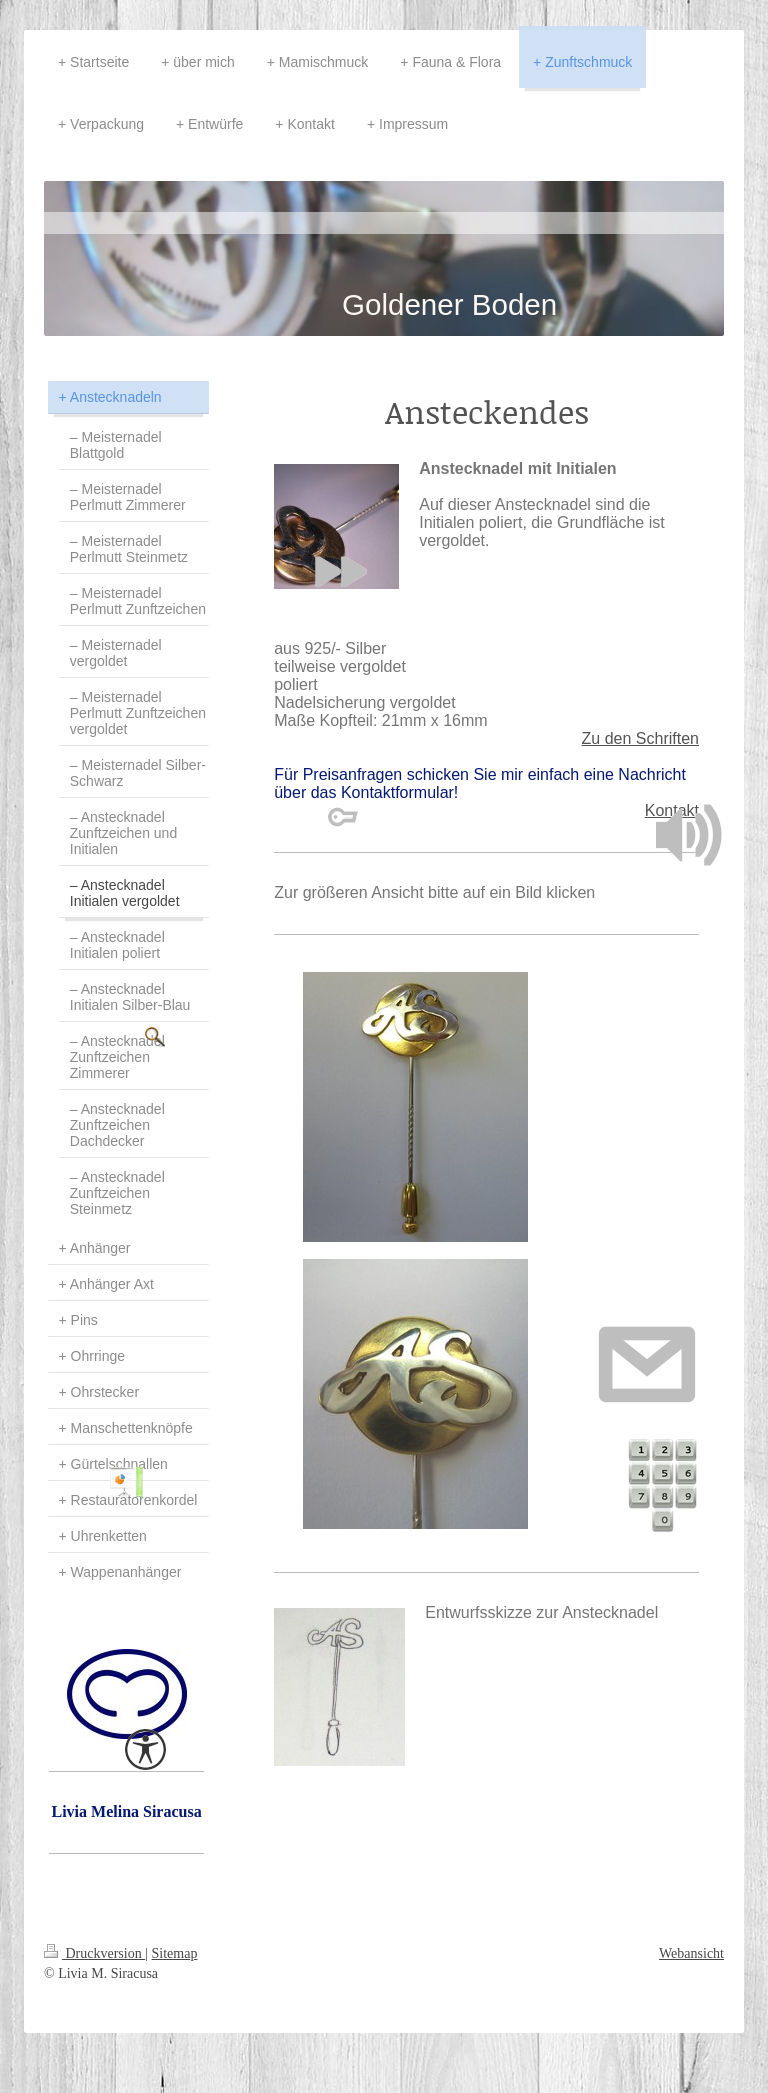 Image resolution: width=768 pixels, height=2093 pixels. Describe the element at coordinates (126, 1481) in the screenshot. I see `presentation template file type` at that location.